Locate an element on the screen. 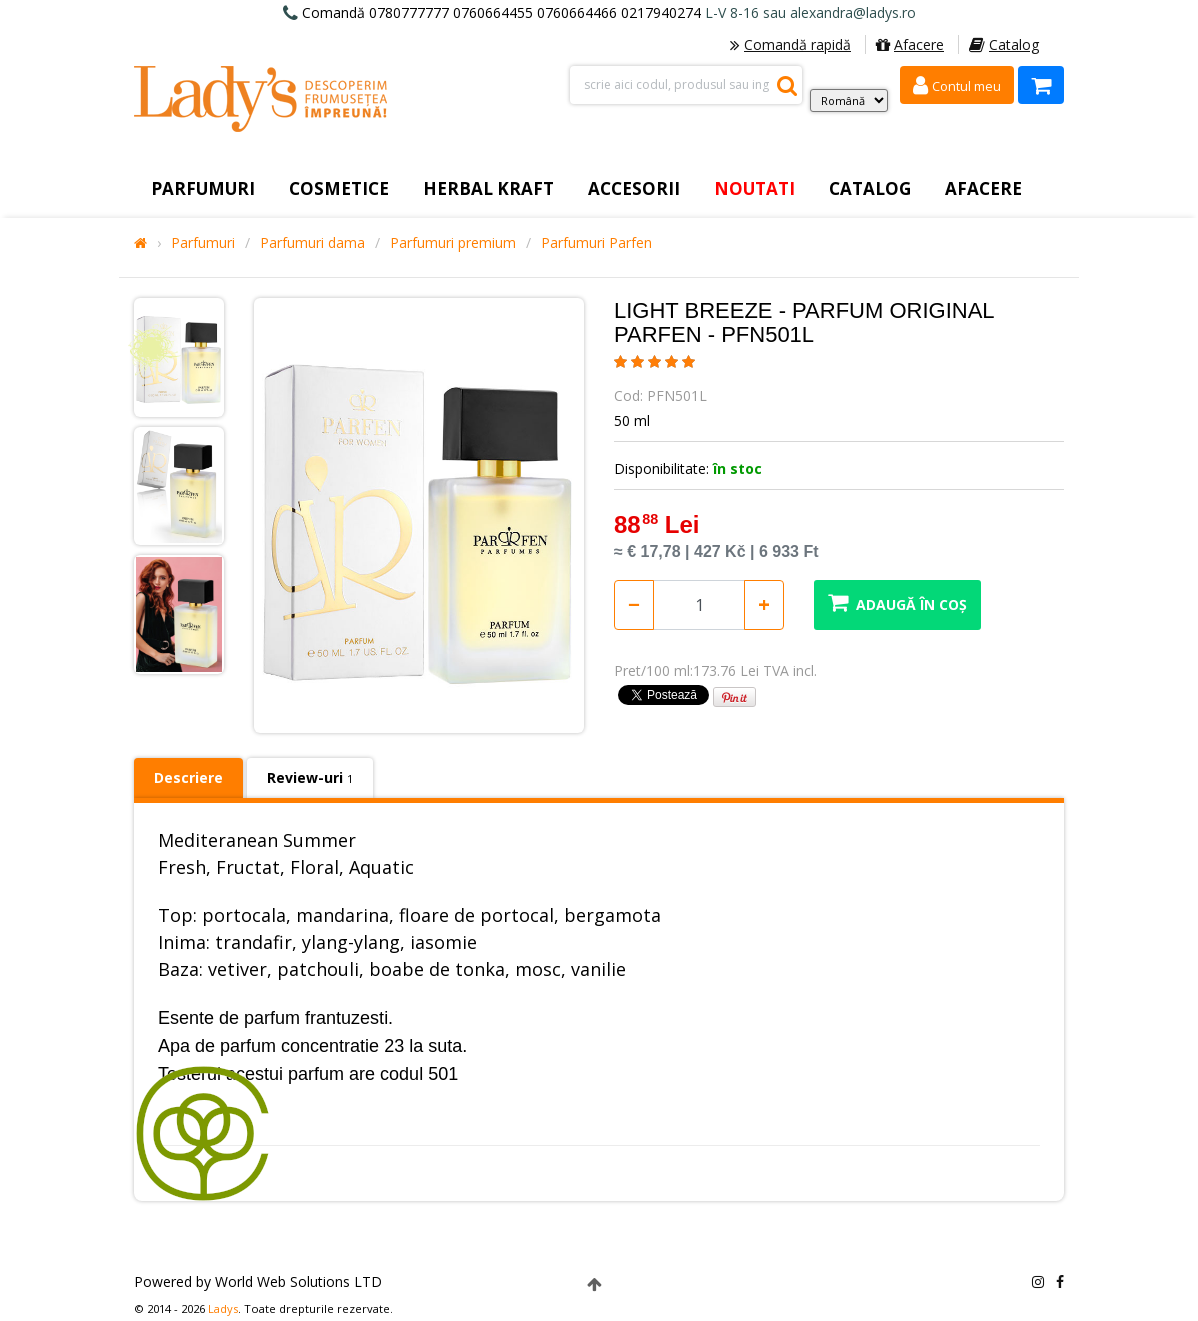  visit cotton bureau website is located at coordinates (202, 1133).